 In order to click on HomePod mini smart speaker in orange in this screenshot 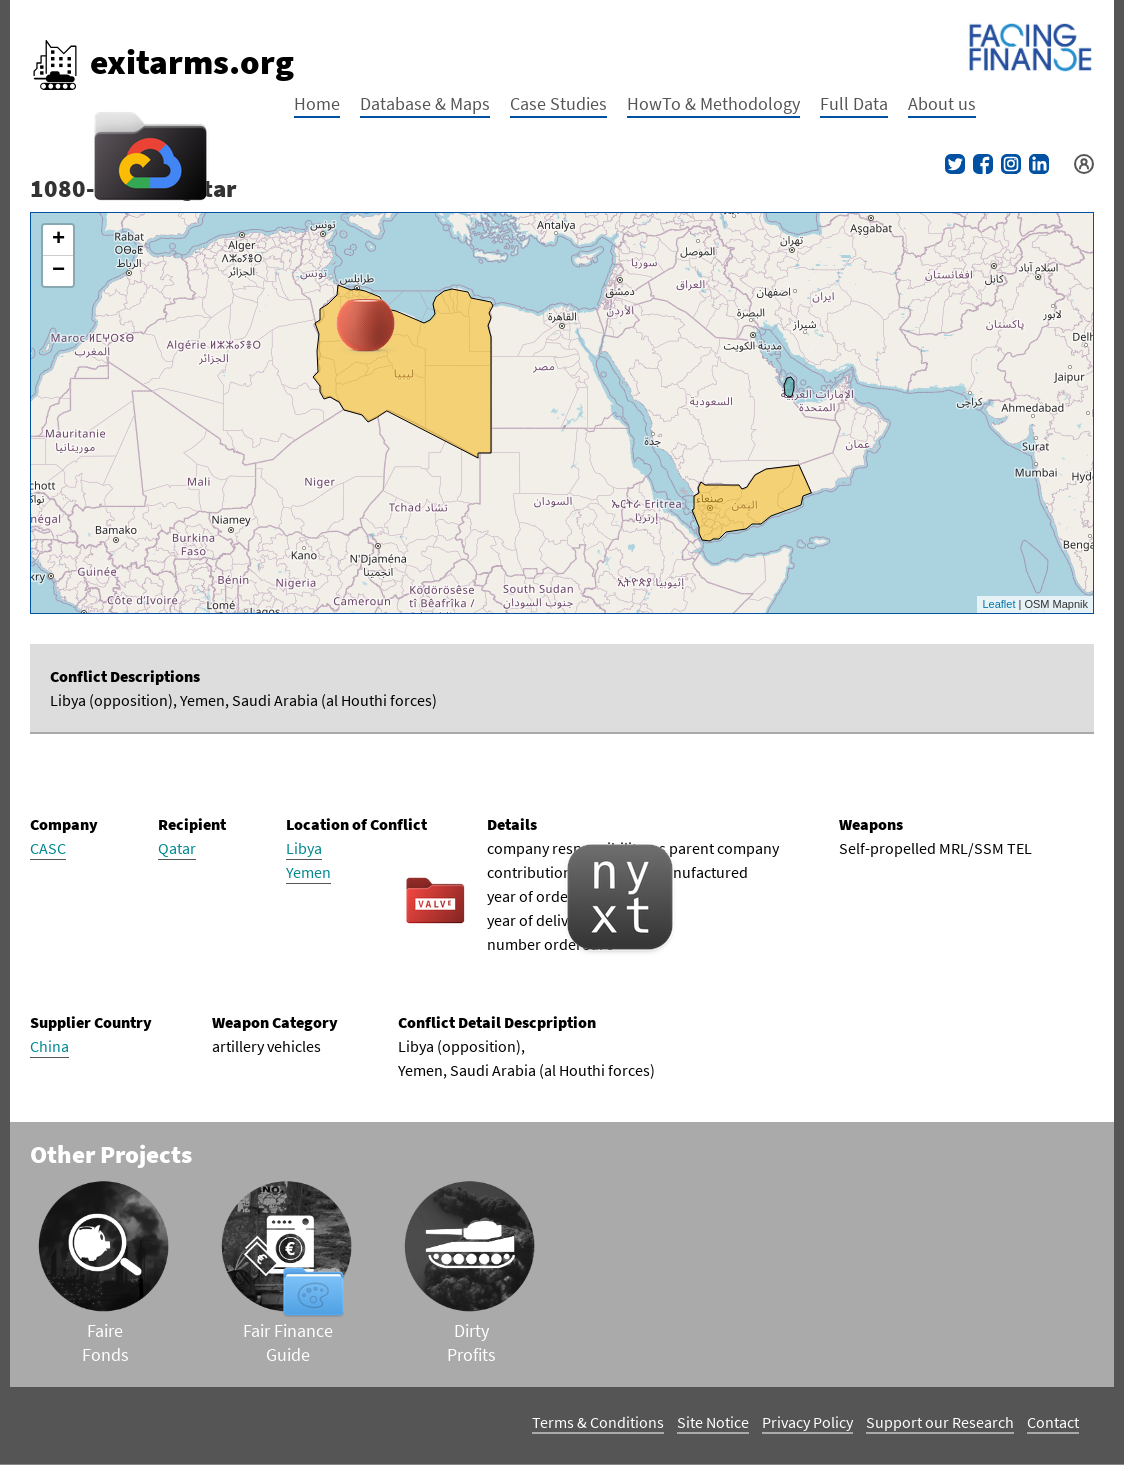, I will do `click(365, 330)`.